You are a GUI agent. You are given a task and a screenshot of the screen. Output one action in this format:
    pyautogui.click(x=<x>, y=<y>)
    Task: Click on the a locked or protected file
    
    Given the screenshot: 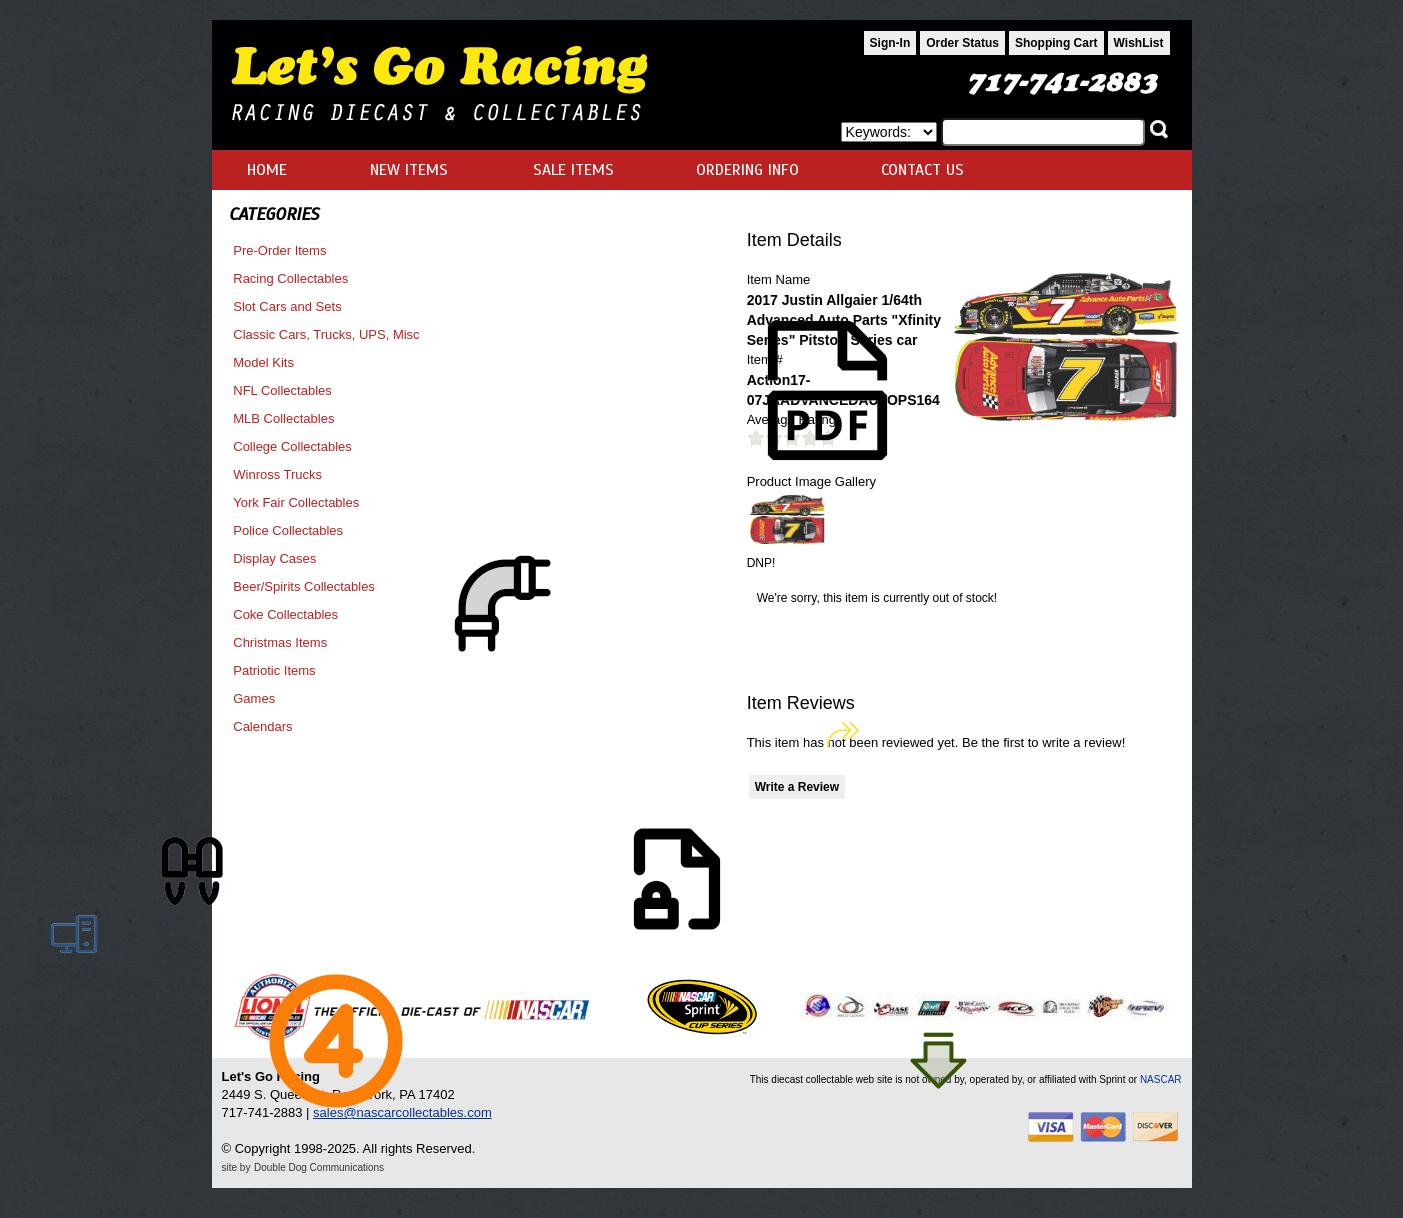 What is the action you would take?
    pyautogui.click(x=677, y=879)
    